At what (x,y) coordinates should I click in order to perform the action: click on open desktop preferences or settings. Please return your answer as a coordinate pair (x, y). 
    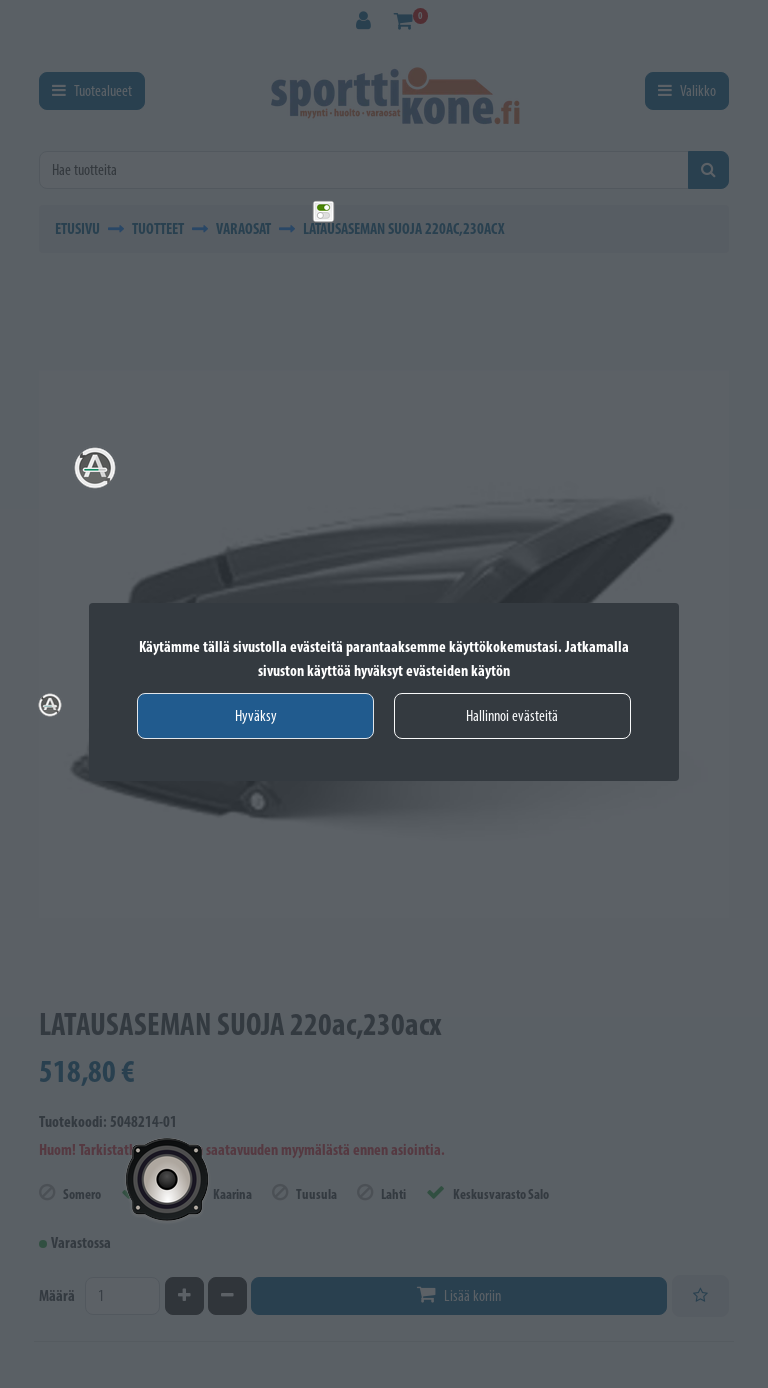
    Looking at the image, I should click on (323, 211).